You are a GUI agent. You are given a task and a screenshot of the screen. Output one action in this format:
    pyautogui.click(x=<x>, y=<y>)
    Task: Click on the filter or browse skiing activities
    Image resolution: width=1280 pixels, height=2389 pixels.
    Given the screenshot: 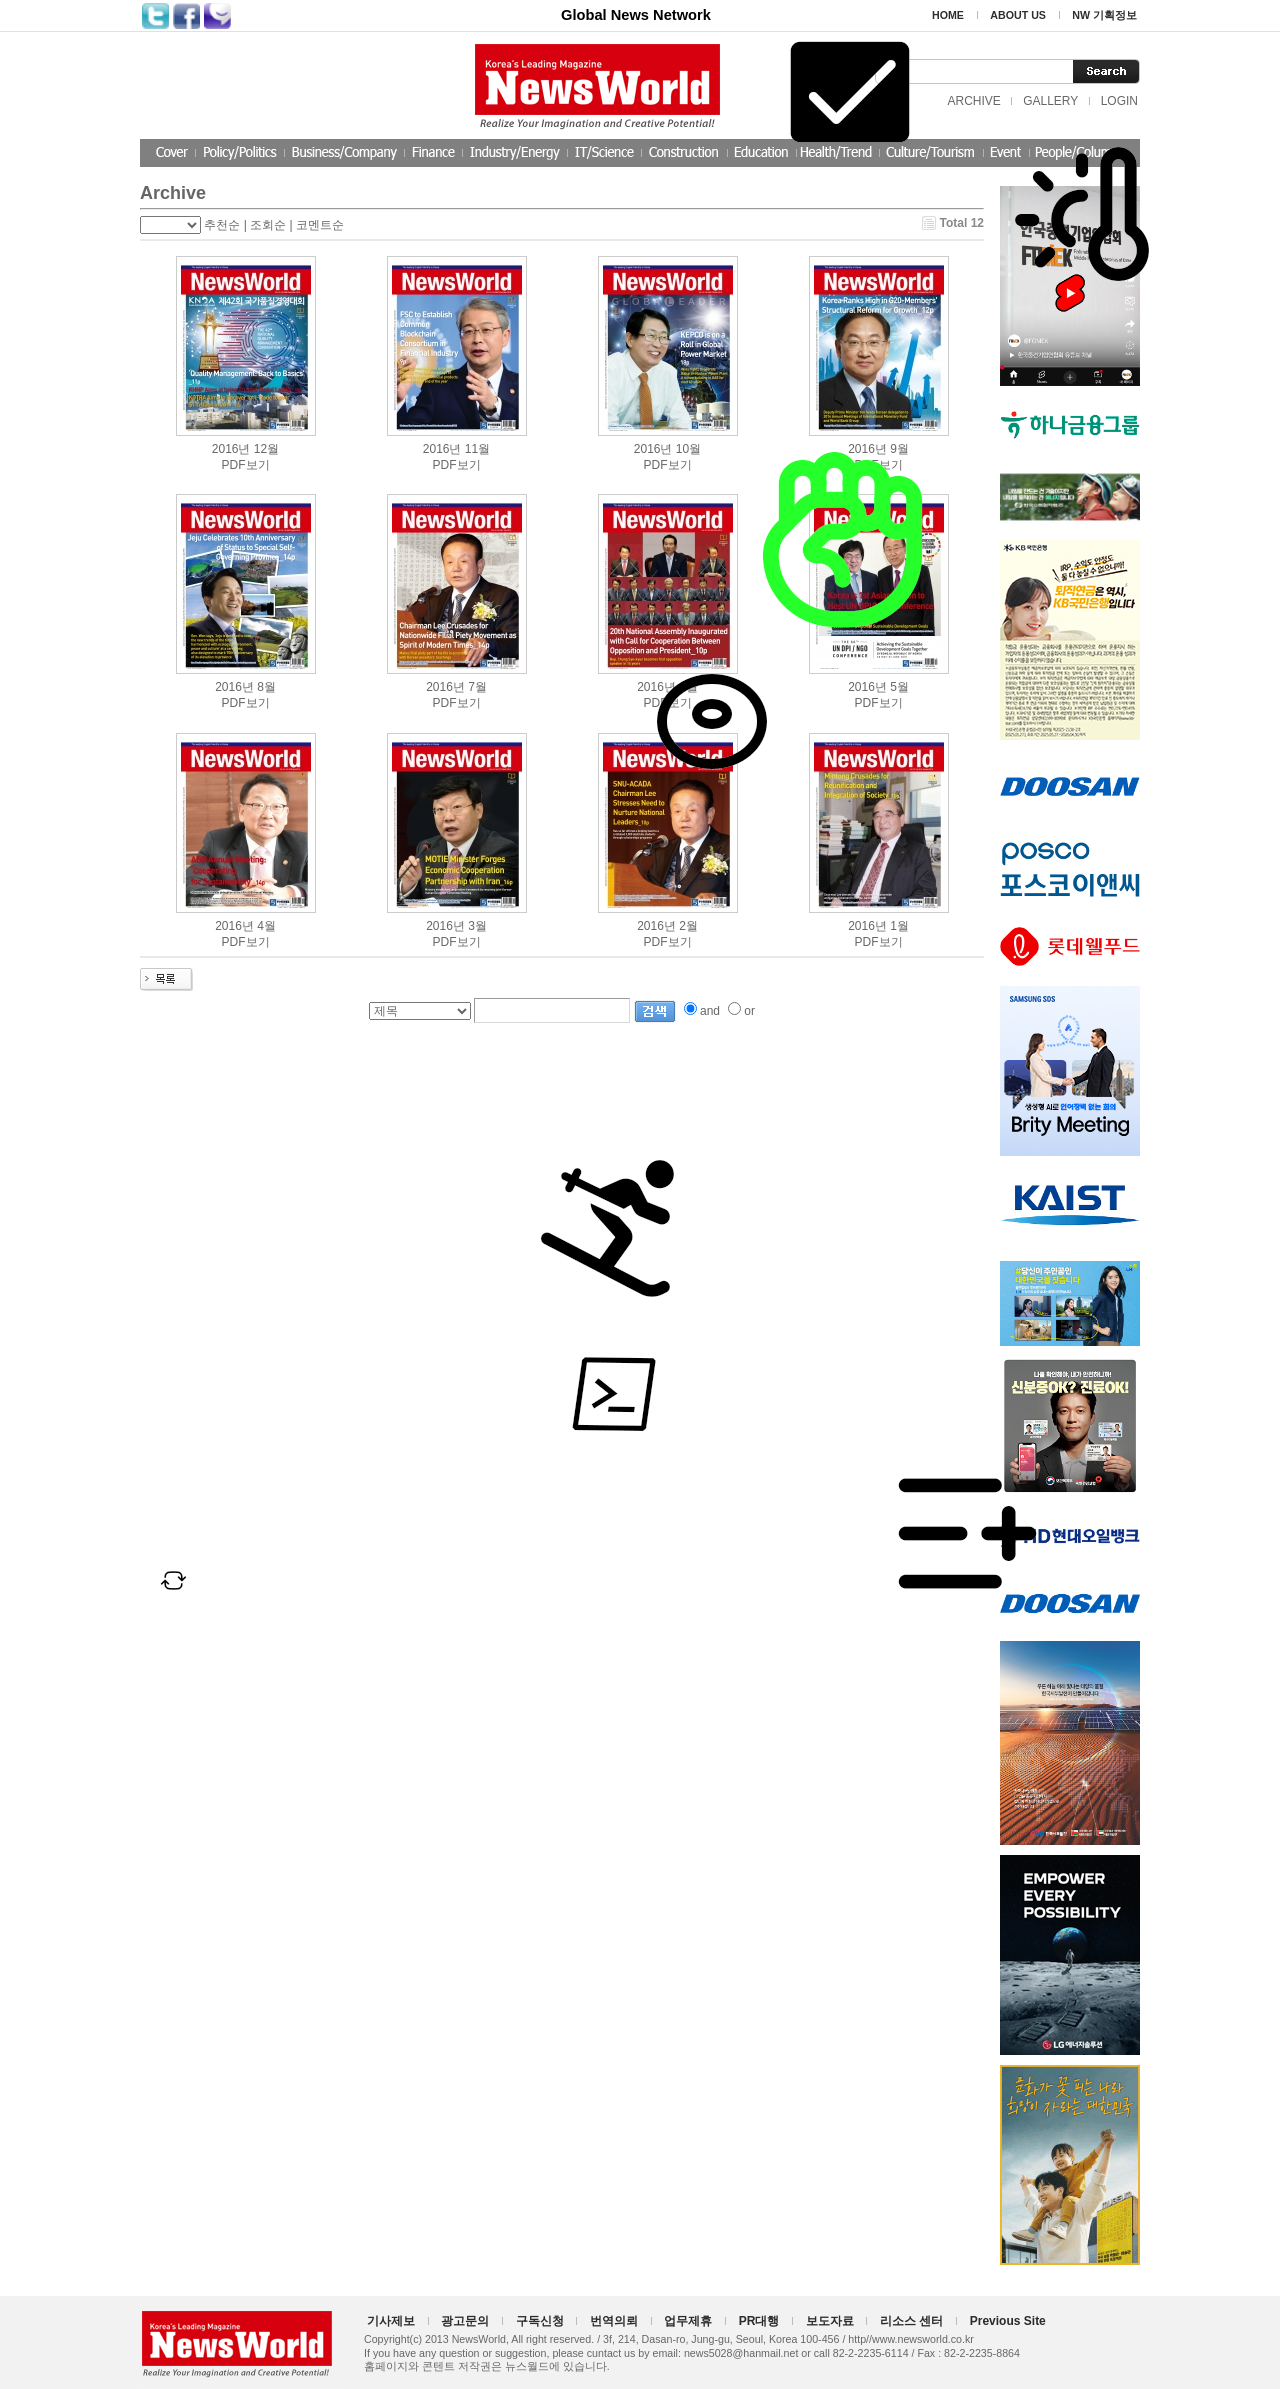 What is the action you would take?
    pyautogui.click(x=613, y=1224)
    